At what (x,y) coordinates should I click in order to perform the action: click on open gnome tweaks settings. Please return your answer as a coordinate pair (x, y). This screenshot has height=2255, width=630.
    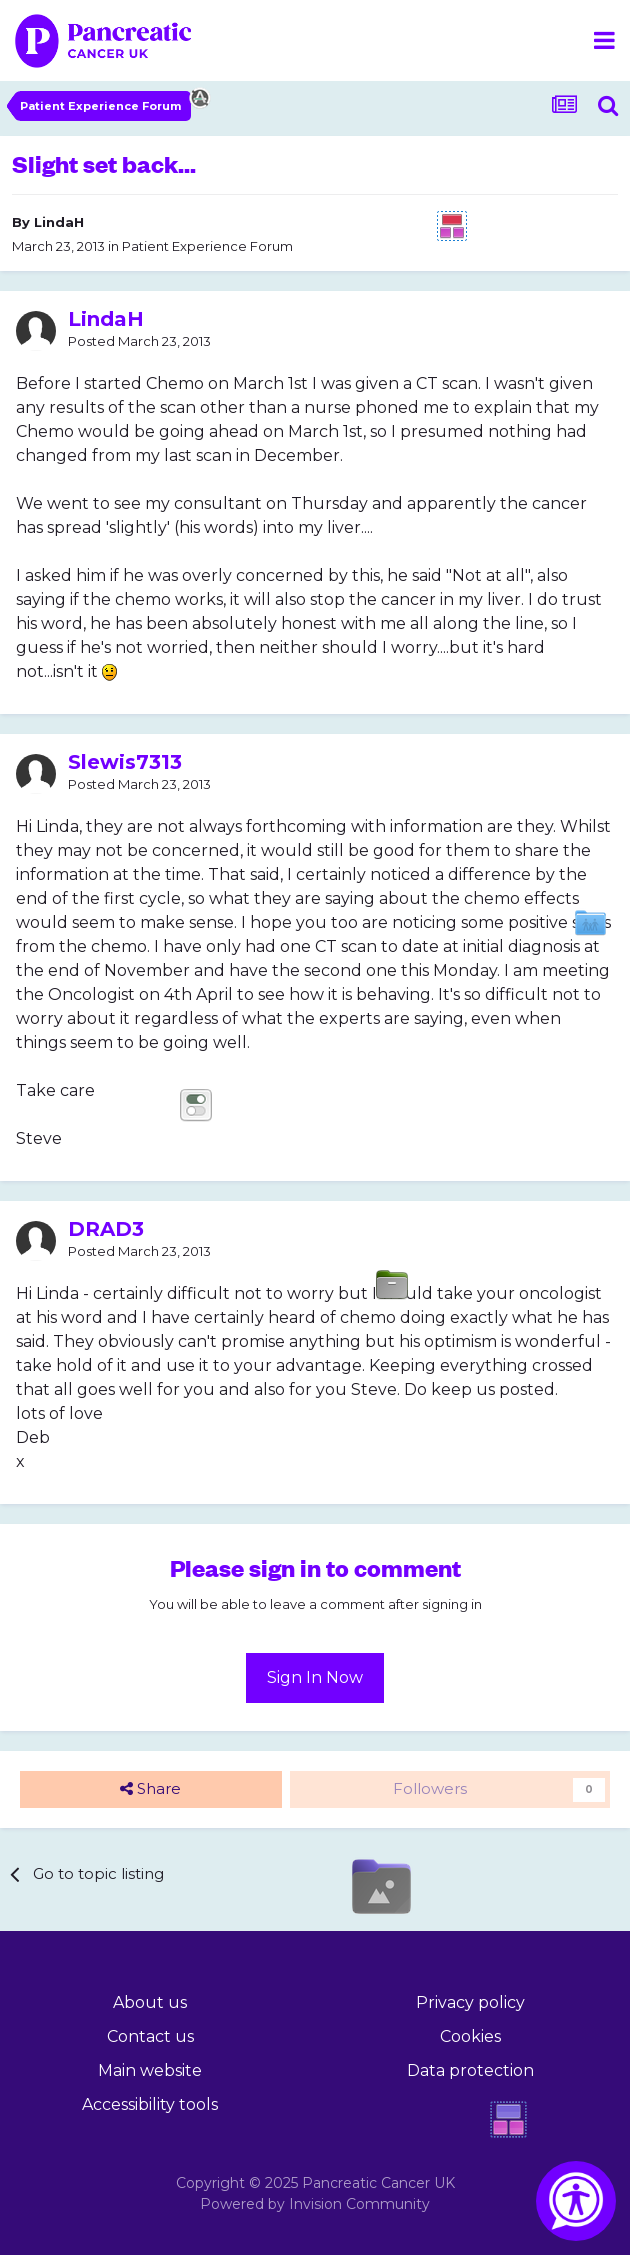
    Looking at the image, I should click on (196, 1105).